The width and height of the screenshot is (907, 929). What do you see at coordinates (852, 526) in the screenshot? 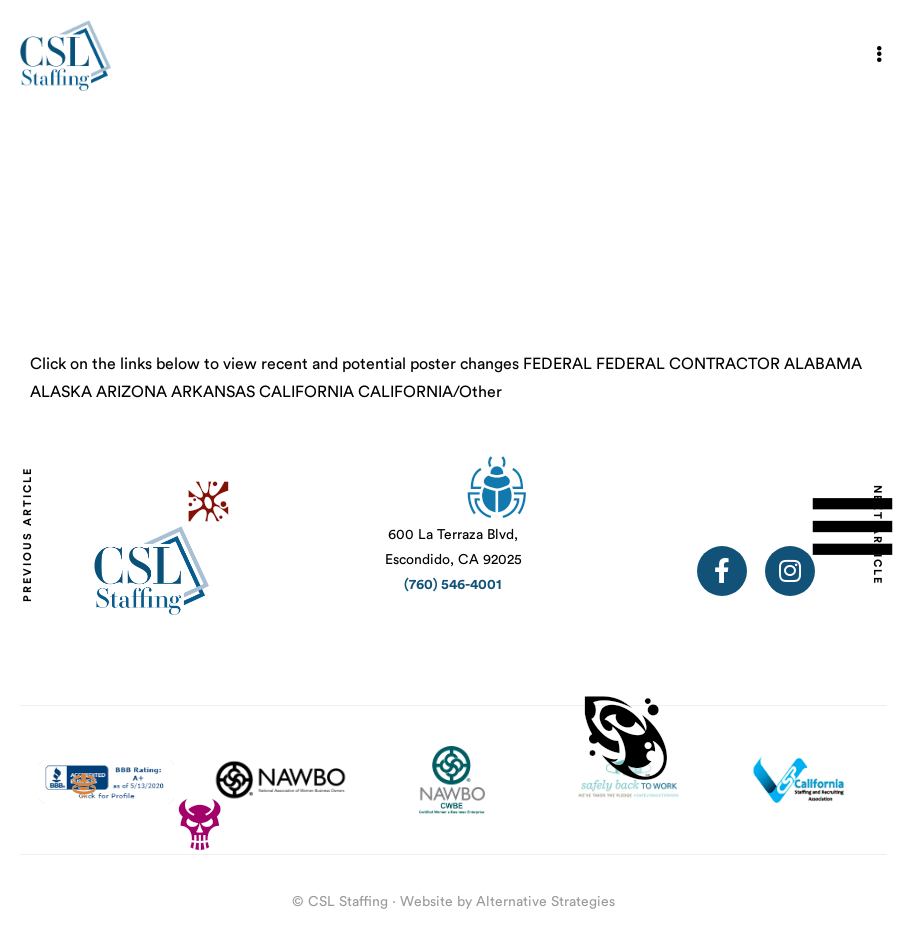
I see `open the navigation menu` at bounding box center [852, 526].